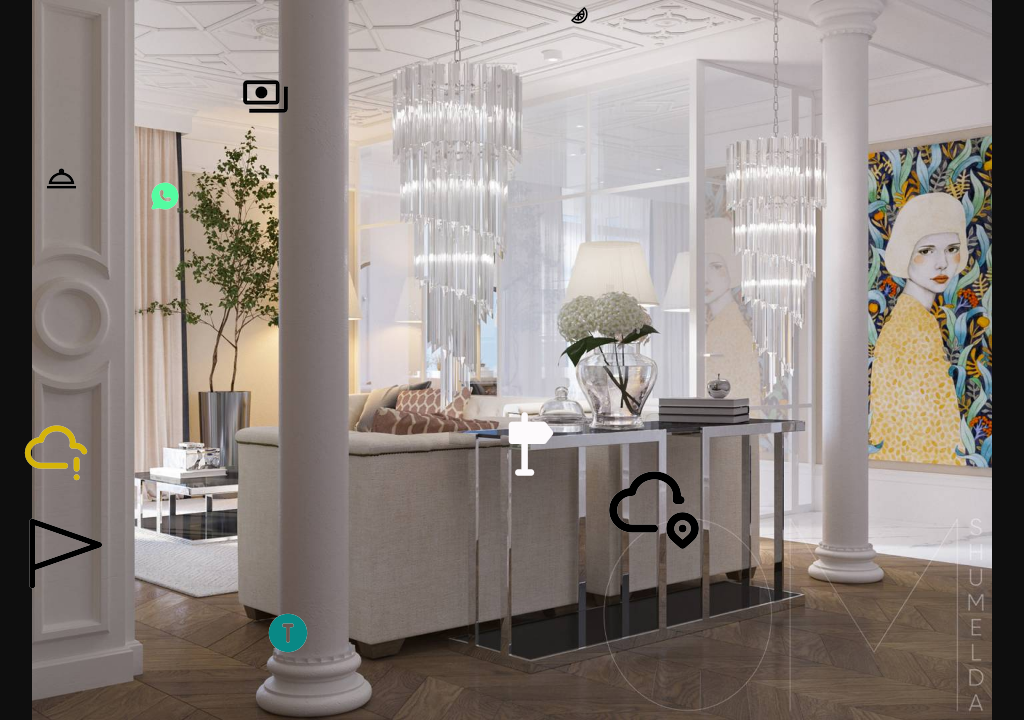  I want to click on cloud storage warning or alert, so click(56, 448).